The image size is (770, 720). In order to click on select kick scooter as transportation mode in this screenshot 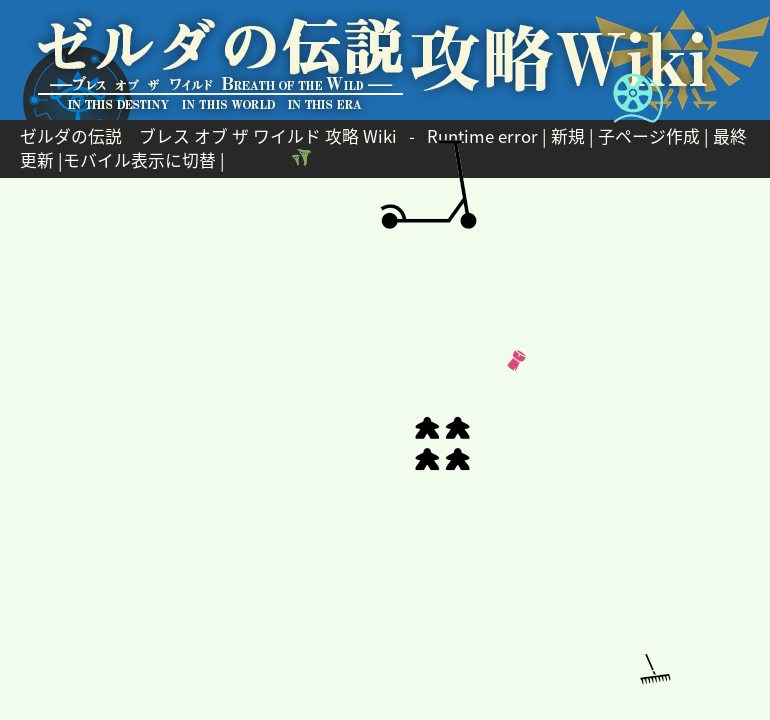, I will do `click(428, 184)`.